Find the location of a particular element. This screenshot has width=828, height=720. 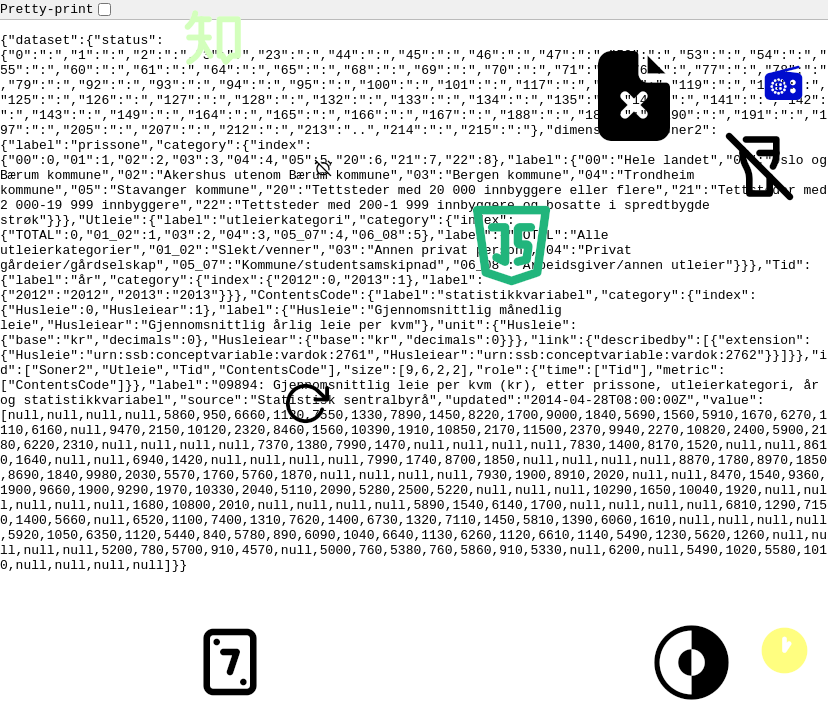

open radio or audio streaming is located at coordinates (783, 82).